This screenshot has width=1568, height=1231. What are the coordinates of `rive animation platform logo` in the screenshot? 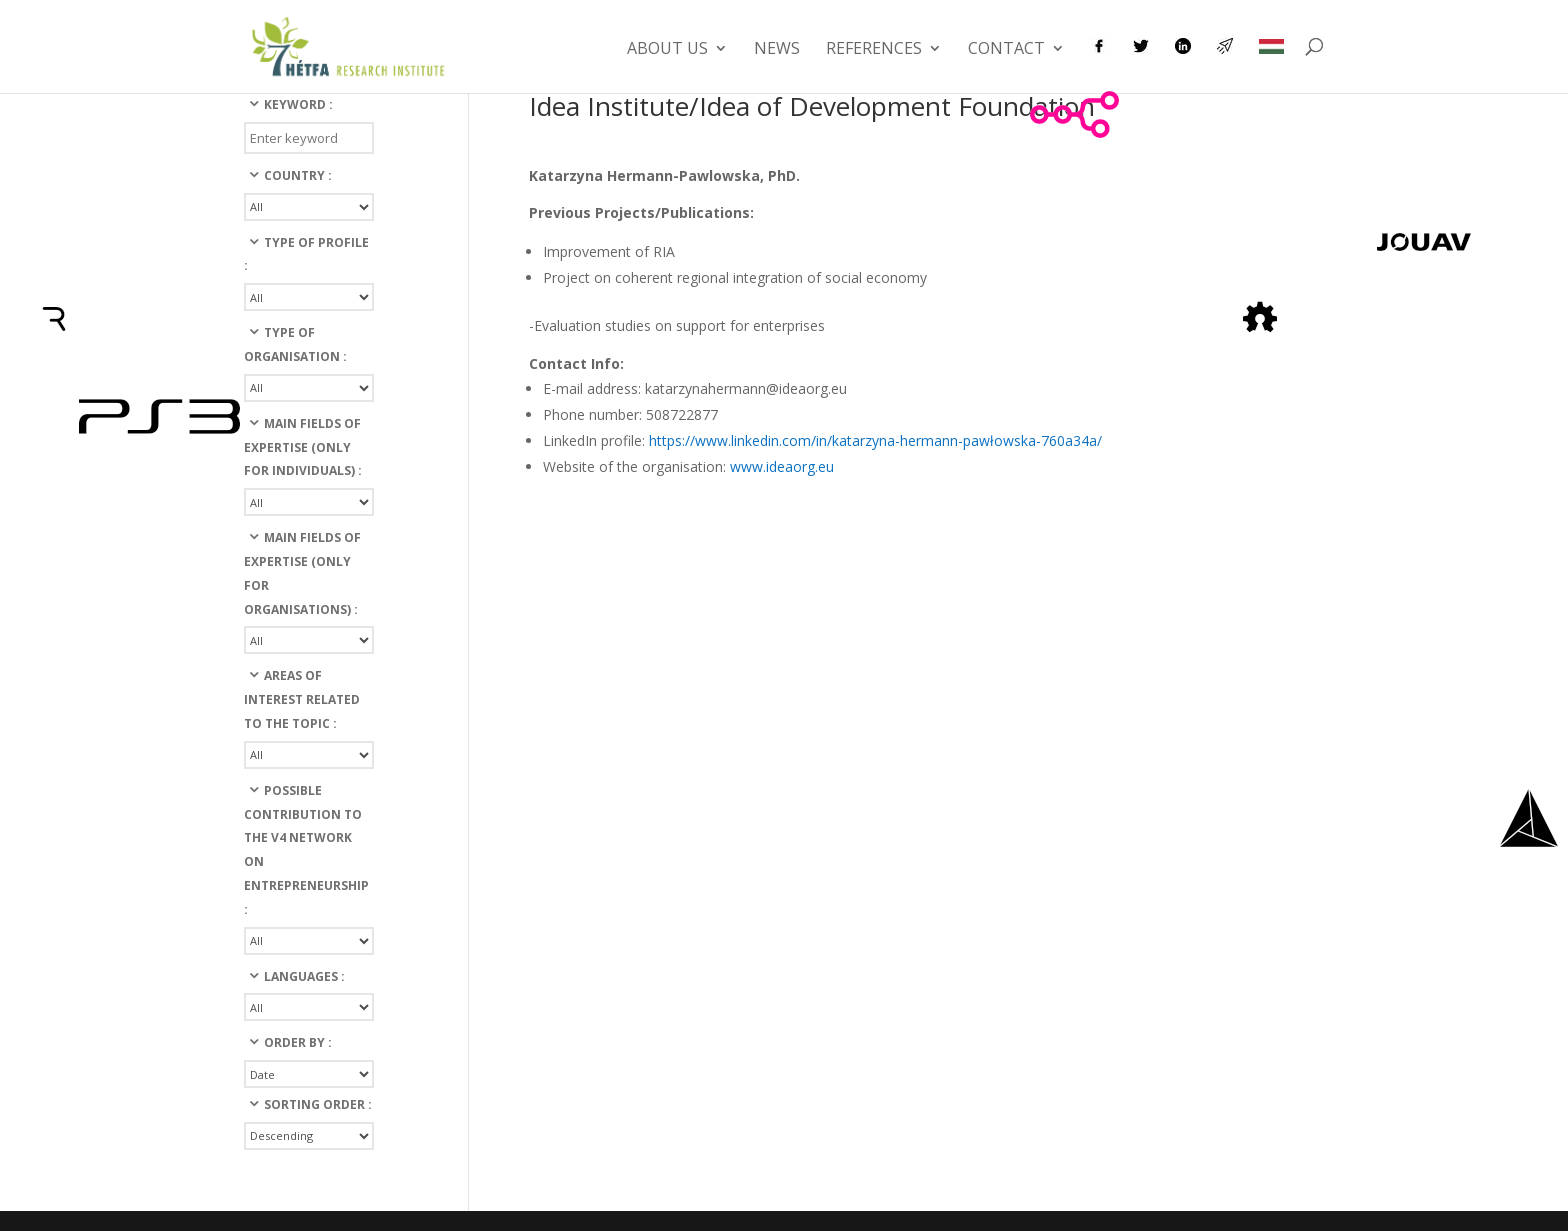 It's located at (54, 319).